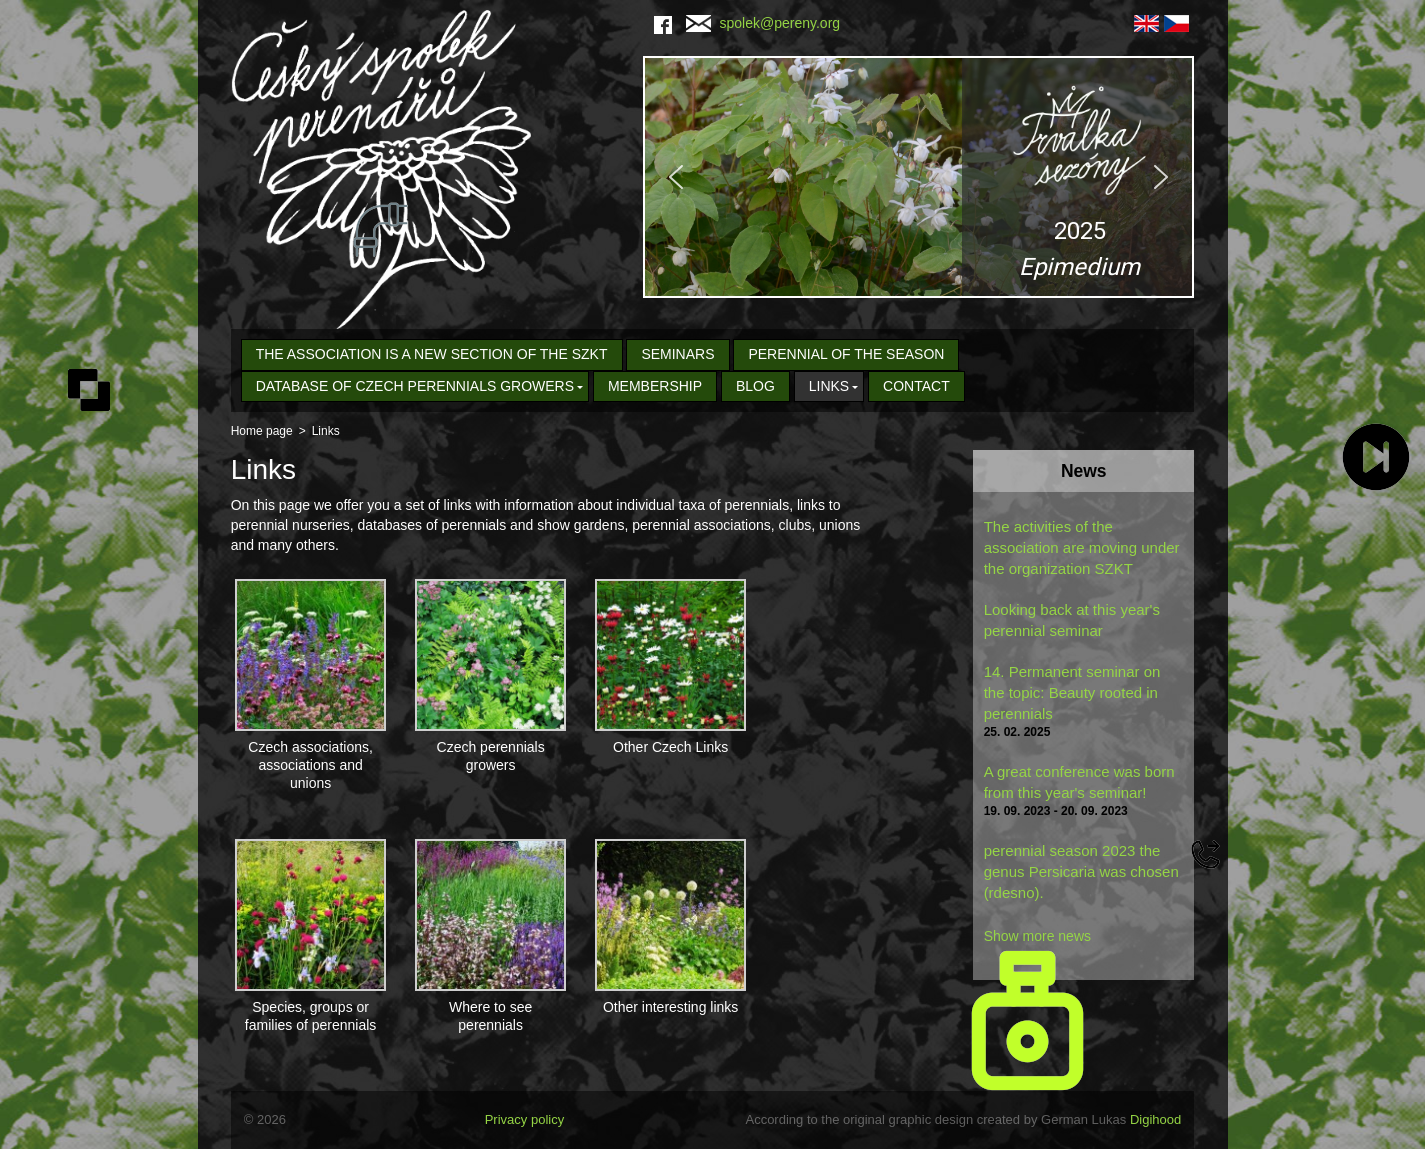 This screenshot has width=1425, height=1149. What do you see at coordinates (89, 390) in the screenshot?
I see `exclude overlapping areas in a selection` at bounding box center [89, 390].